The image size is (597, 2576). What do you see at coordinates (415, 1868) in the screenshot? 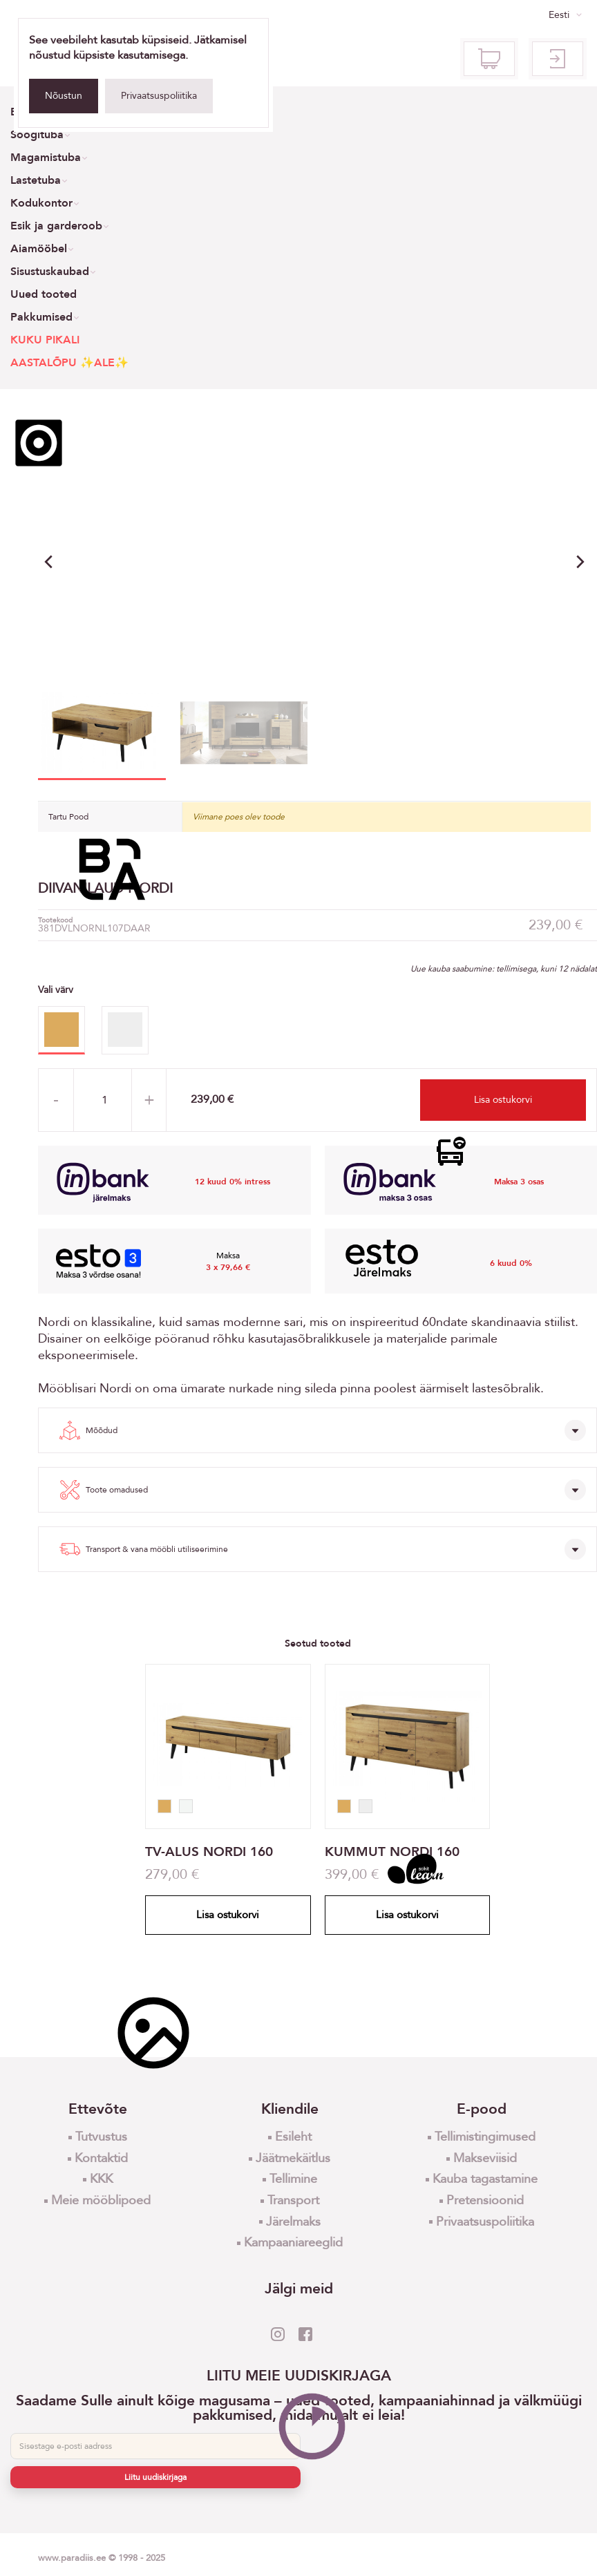
I see `scikit-learn machine learning library logo` at bounding box center [415, 1868].